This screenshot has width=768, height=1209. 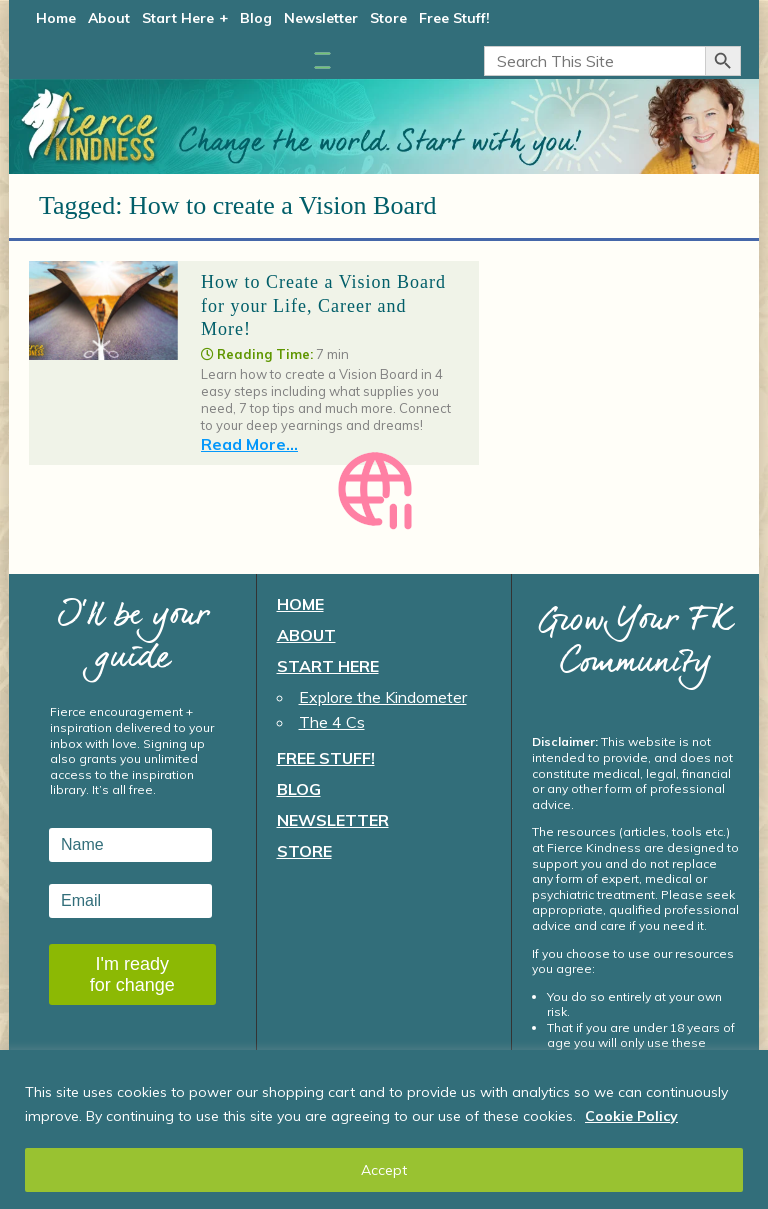 I want to click on switch to large or spacious list view, so click(x=322, y=60).